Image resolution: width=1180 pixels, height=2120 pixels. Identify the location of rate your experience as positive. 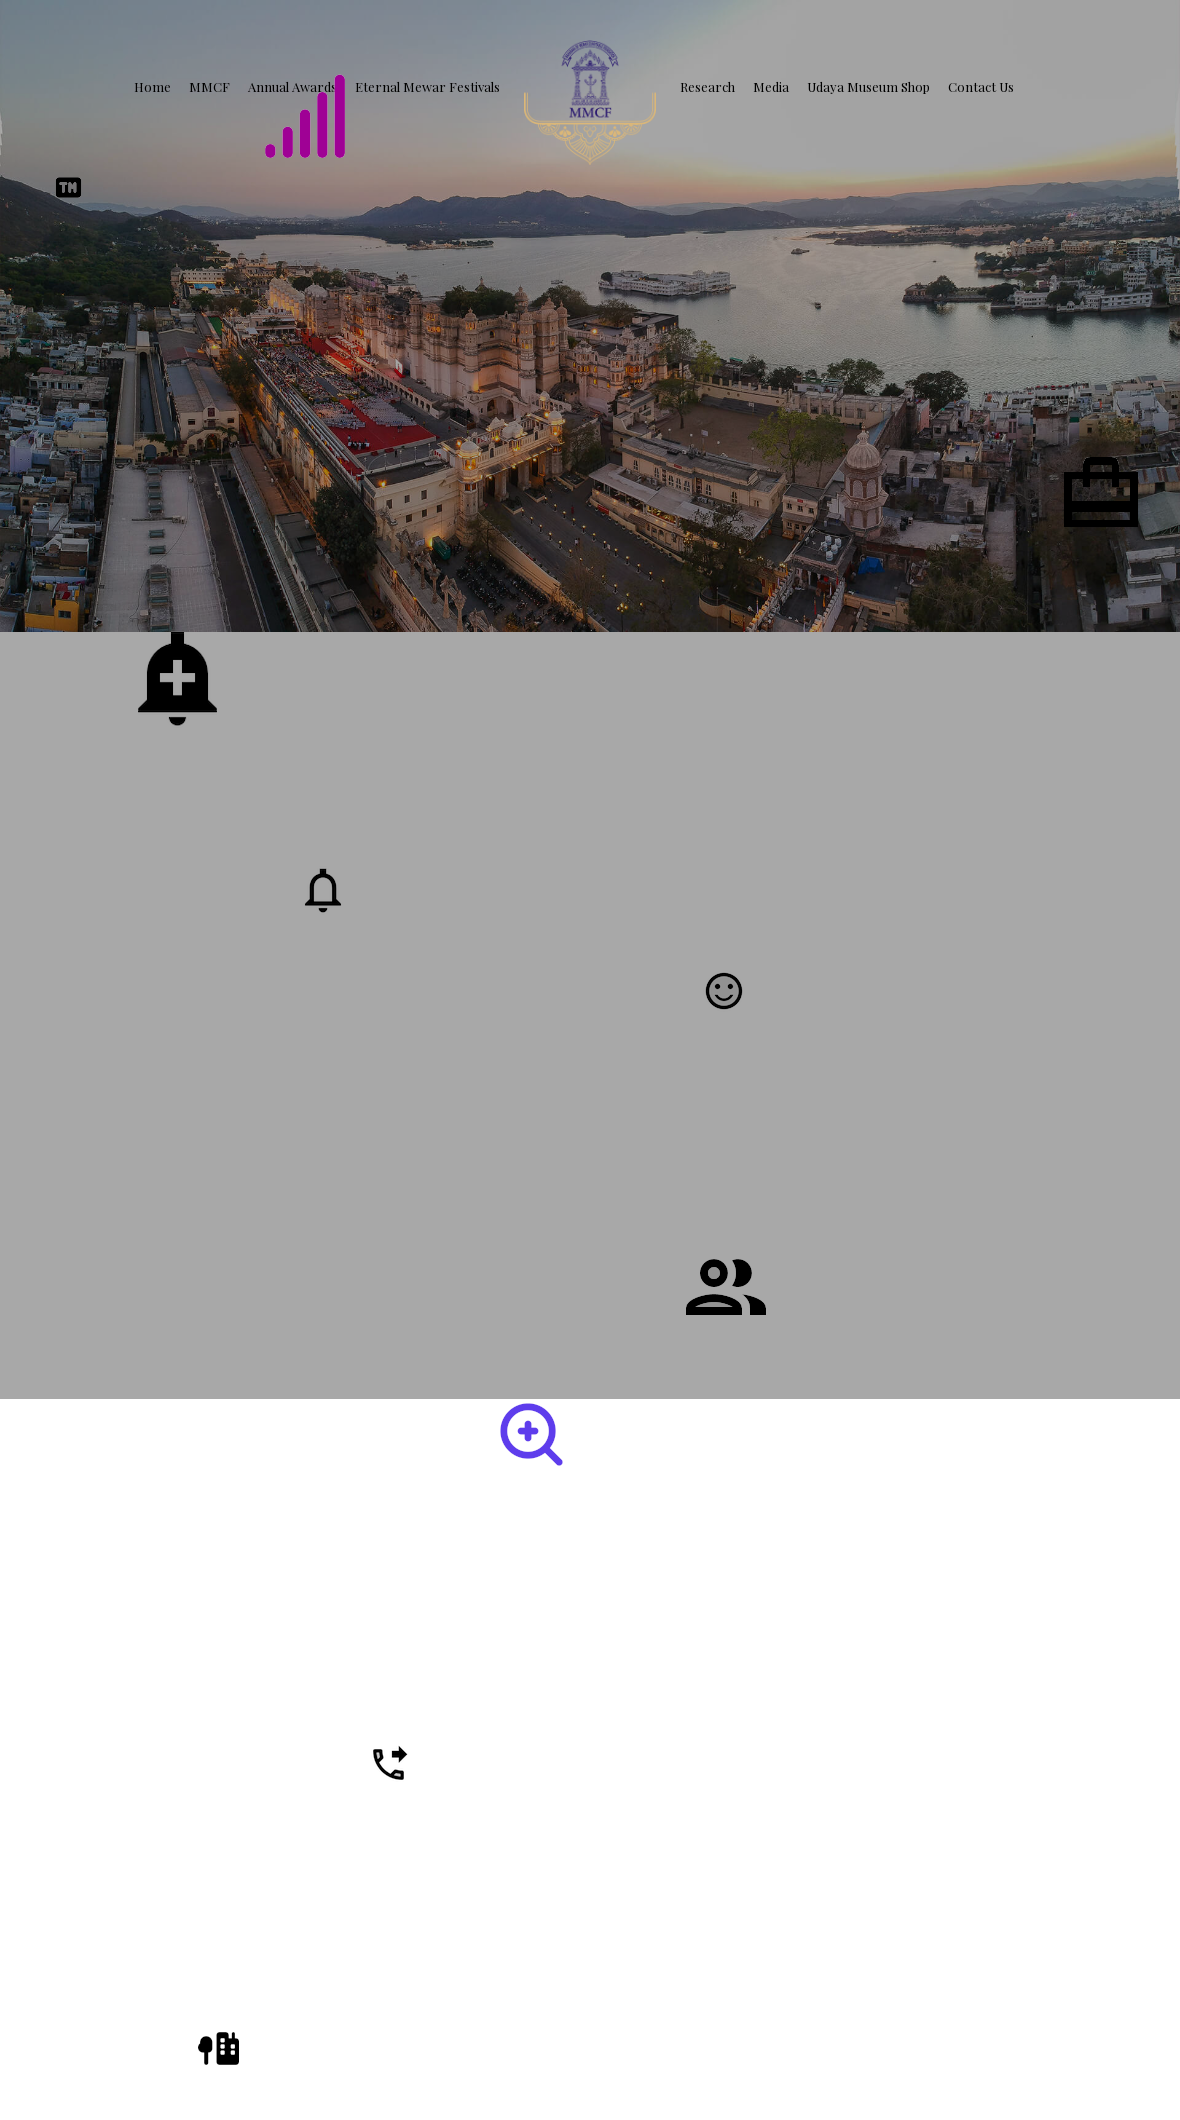
(724, 991).